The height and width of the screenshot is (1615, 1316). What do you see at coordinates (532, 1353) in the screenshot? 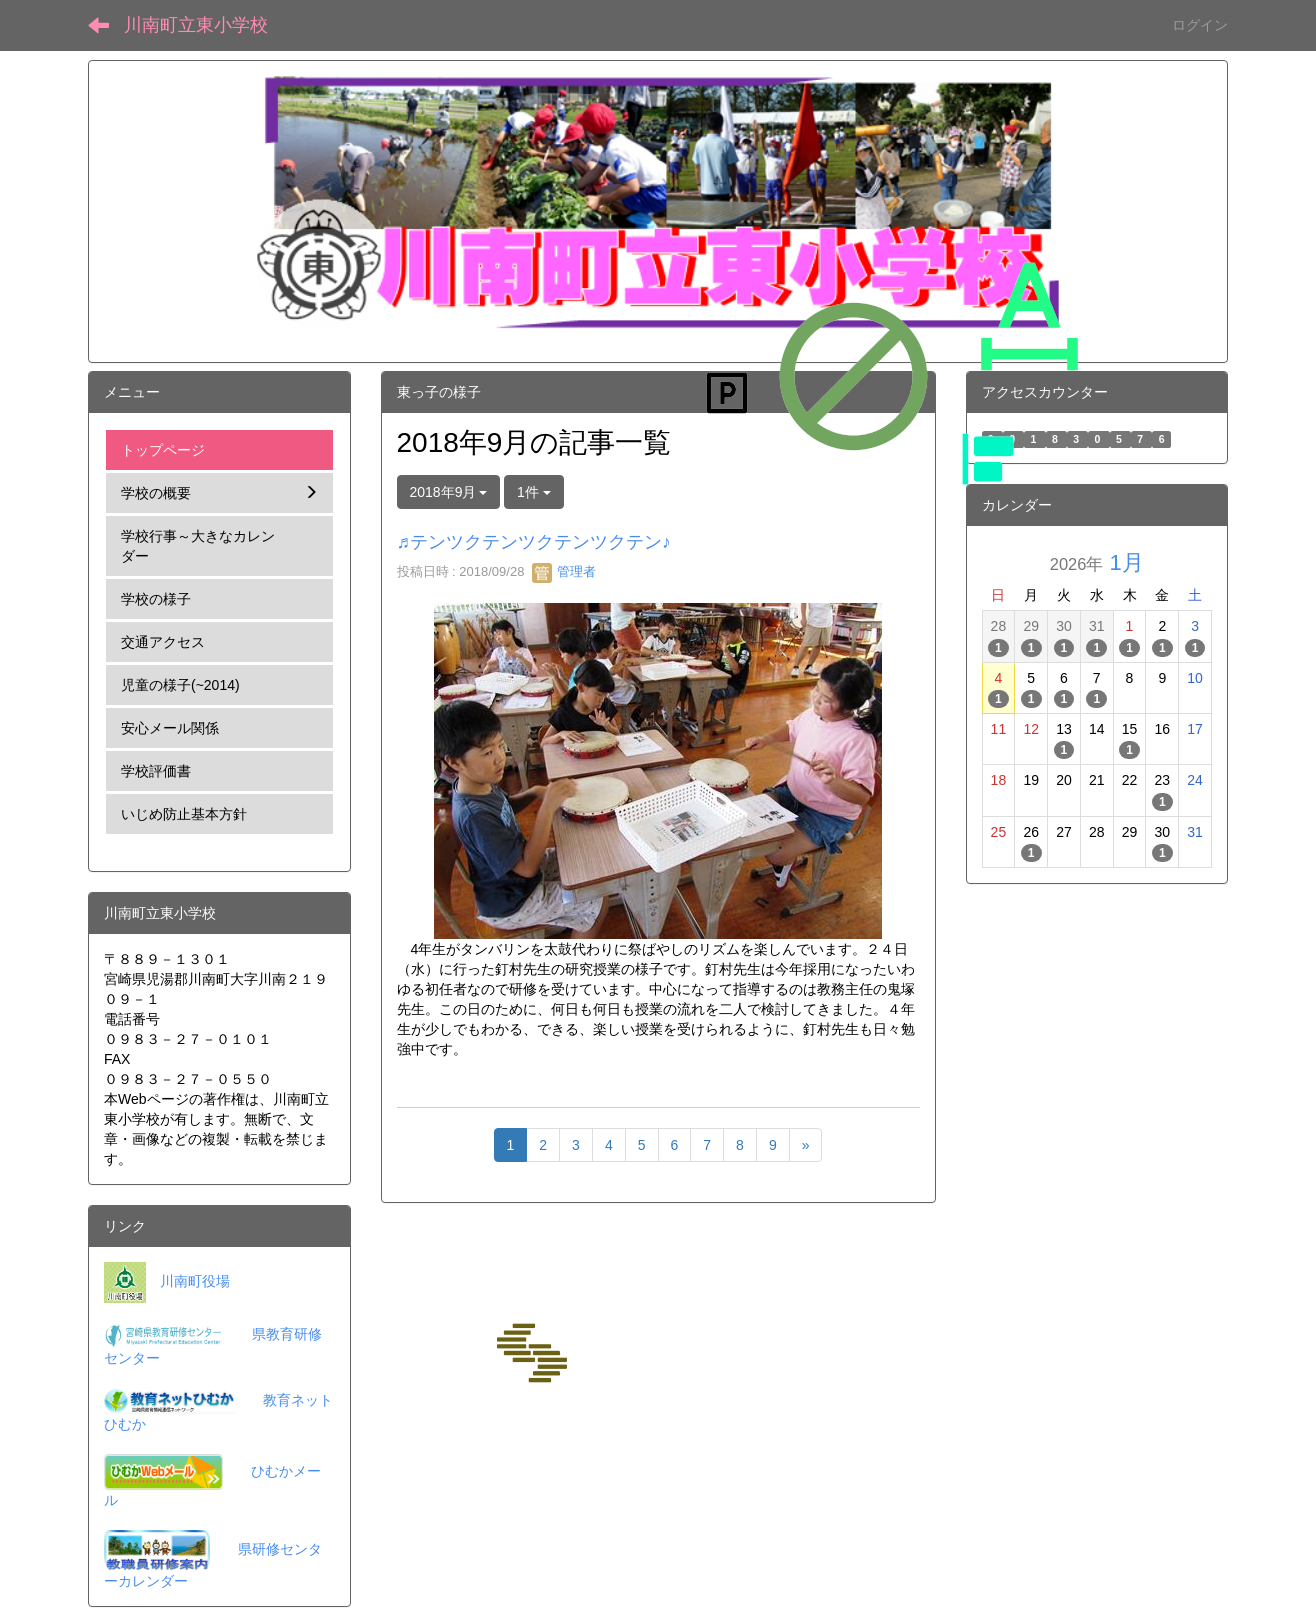
I see `Contentstack logo` at bounding box center [532, 1353].